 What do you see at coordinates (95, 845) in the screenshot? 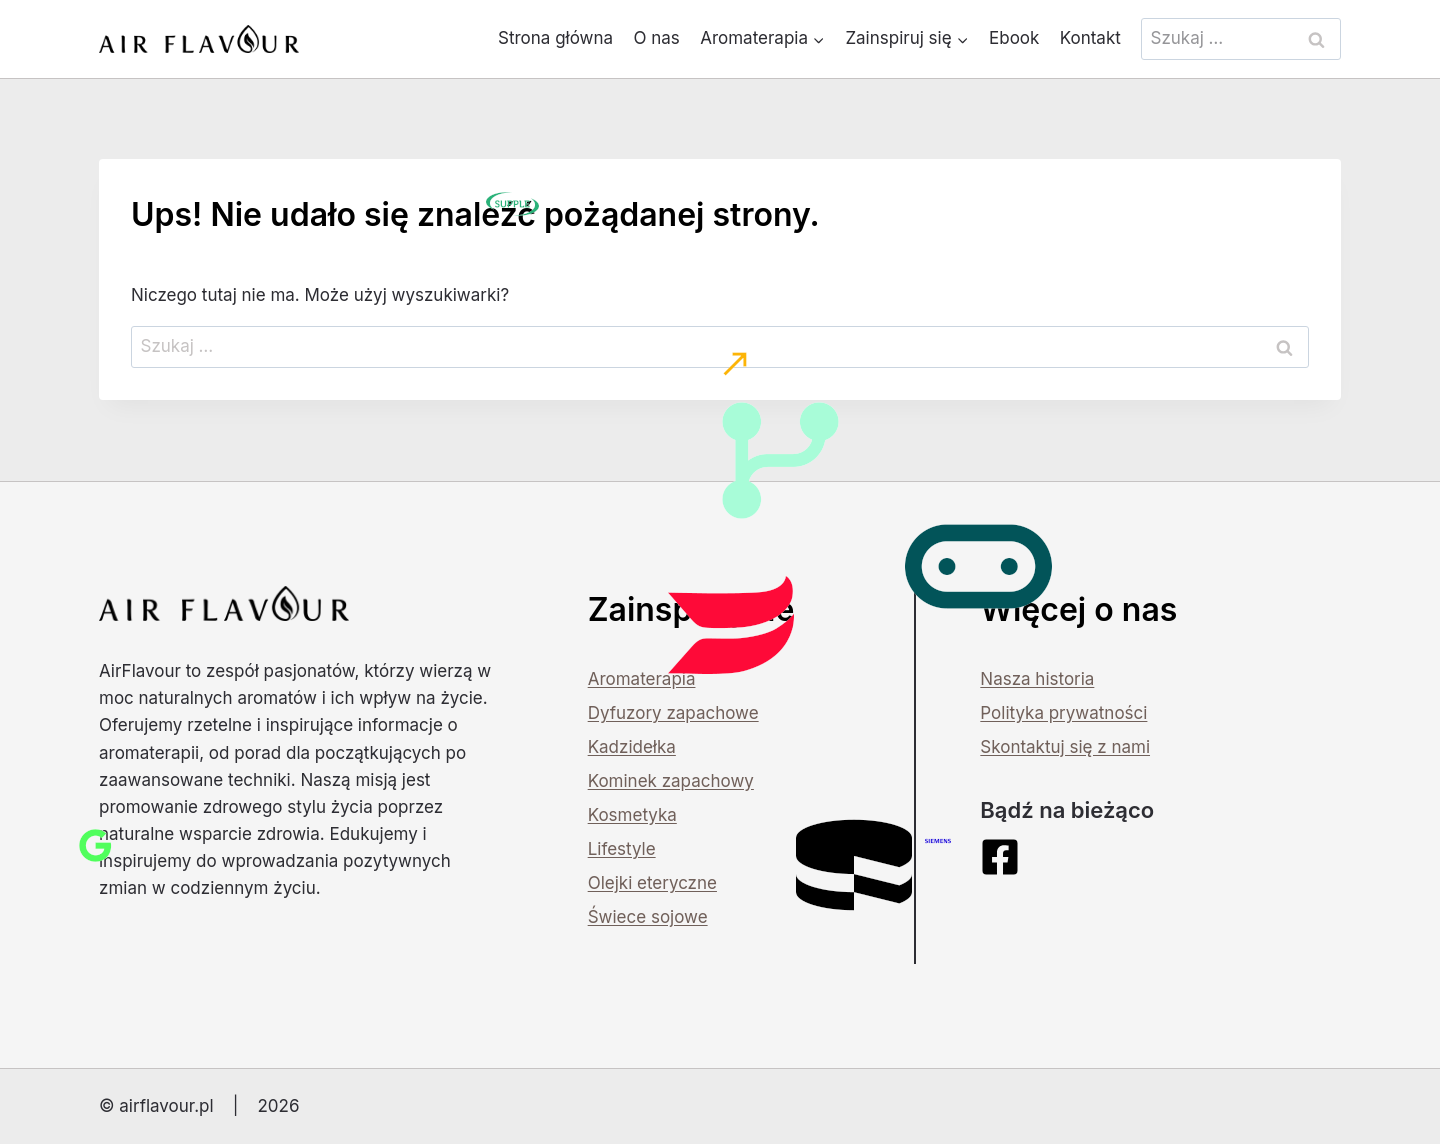
I see `sign in with Google` at bounding box center [95, 845].